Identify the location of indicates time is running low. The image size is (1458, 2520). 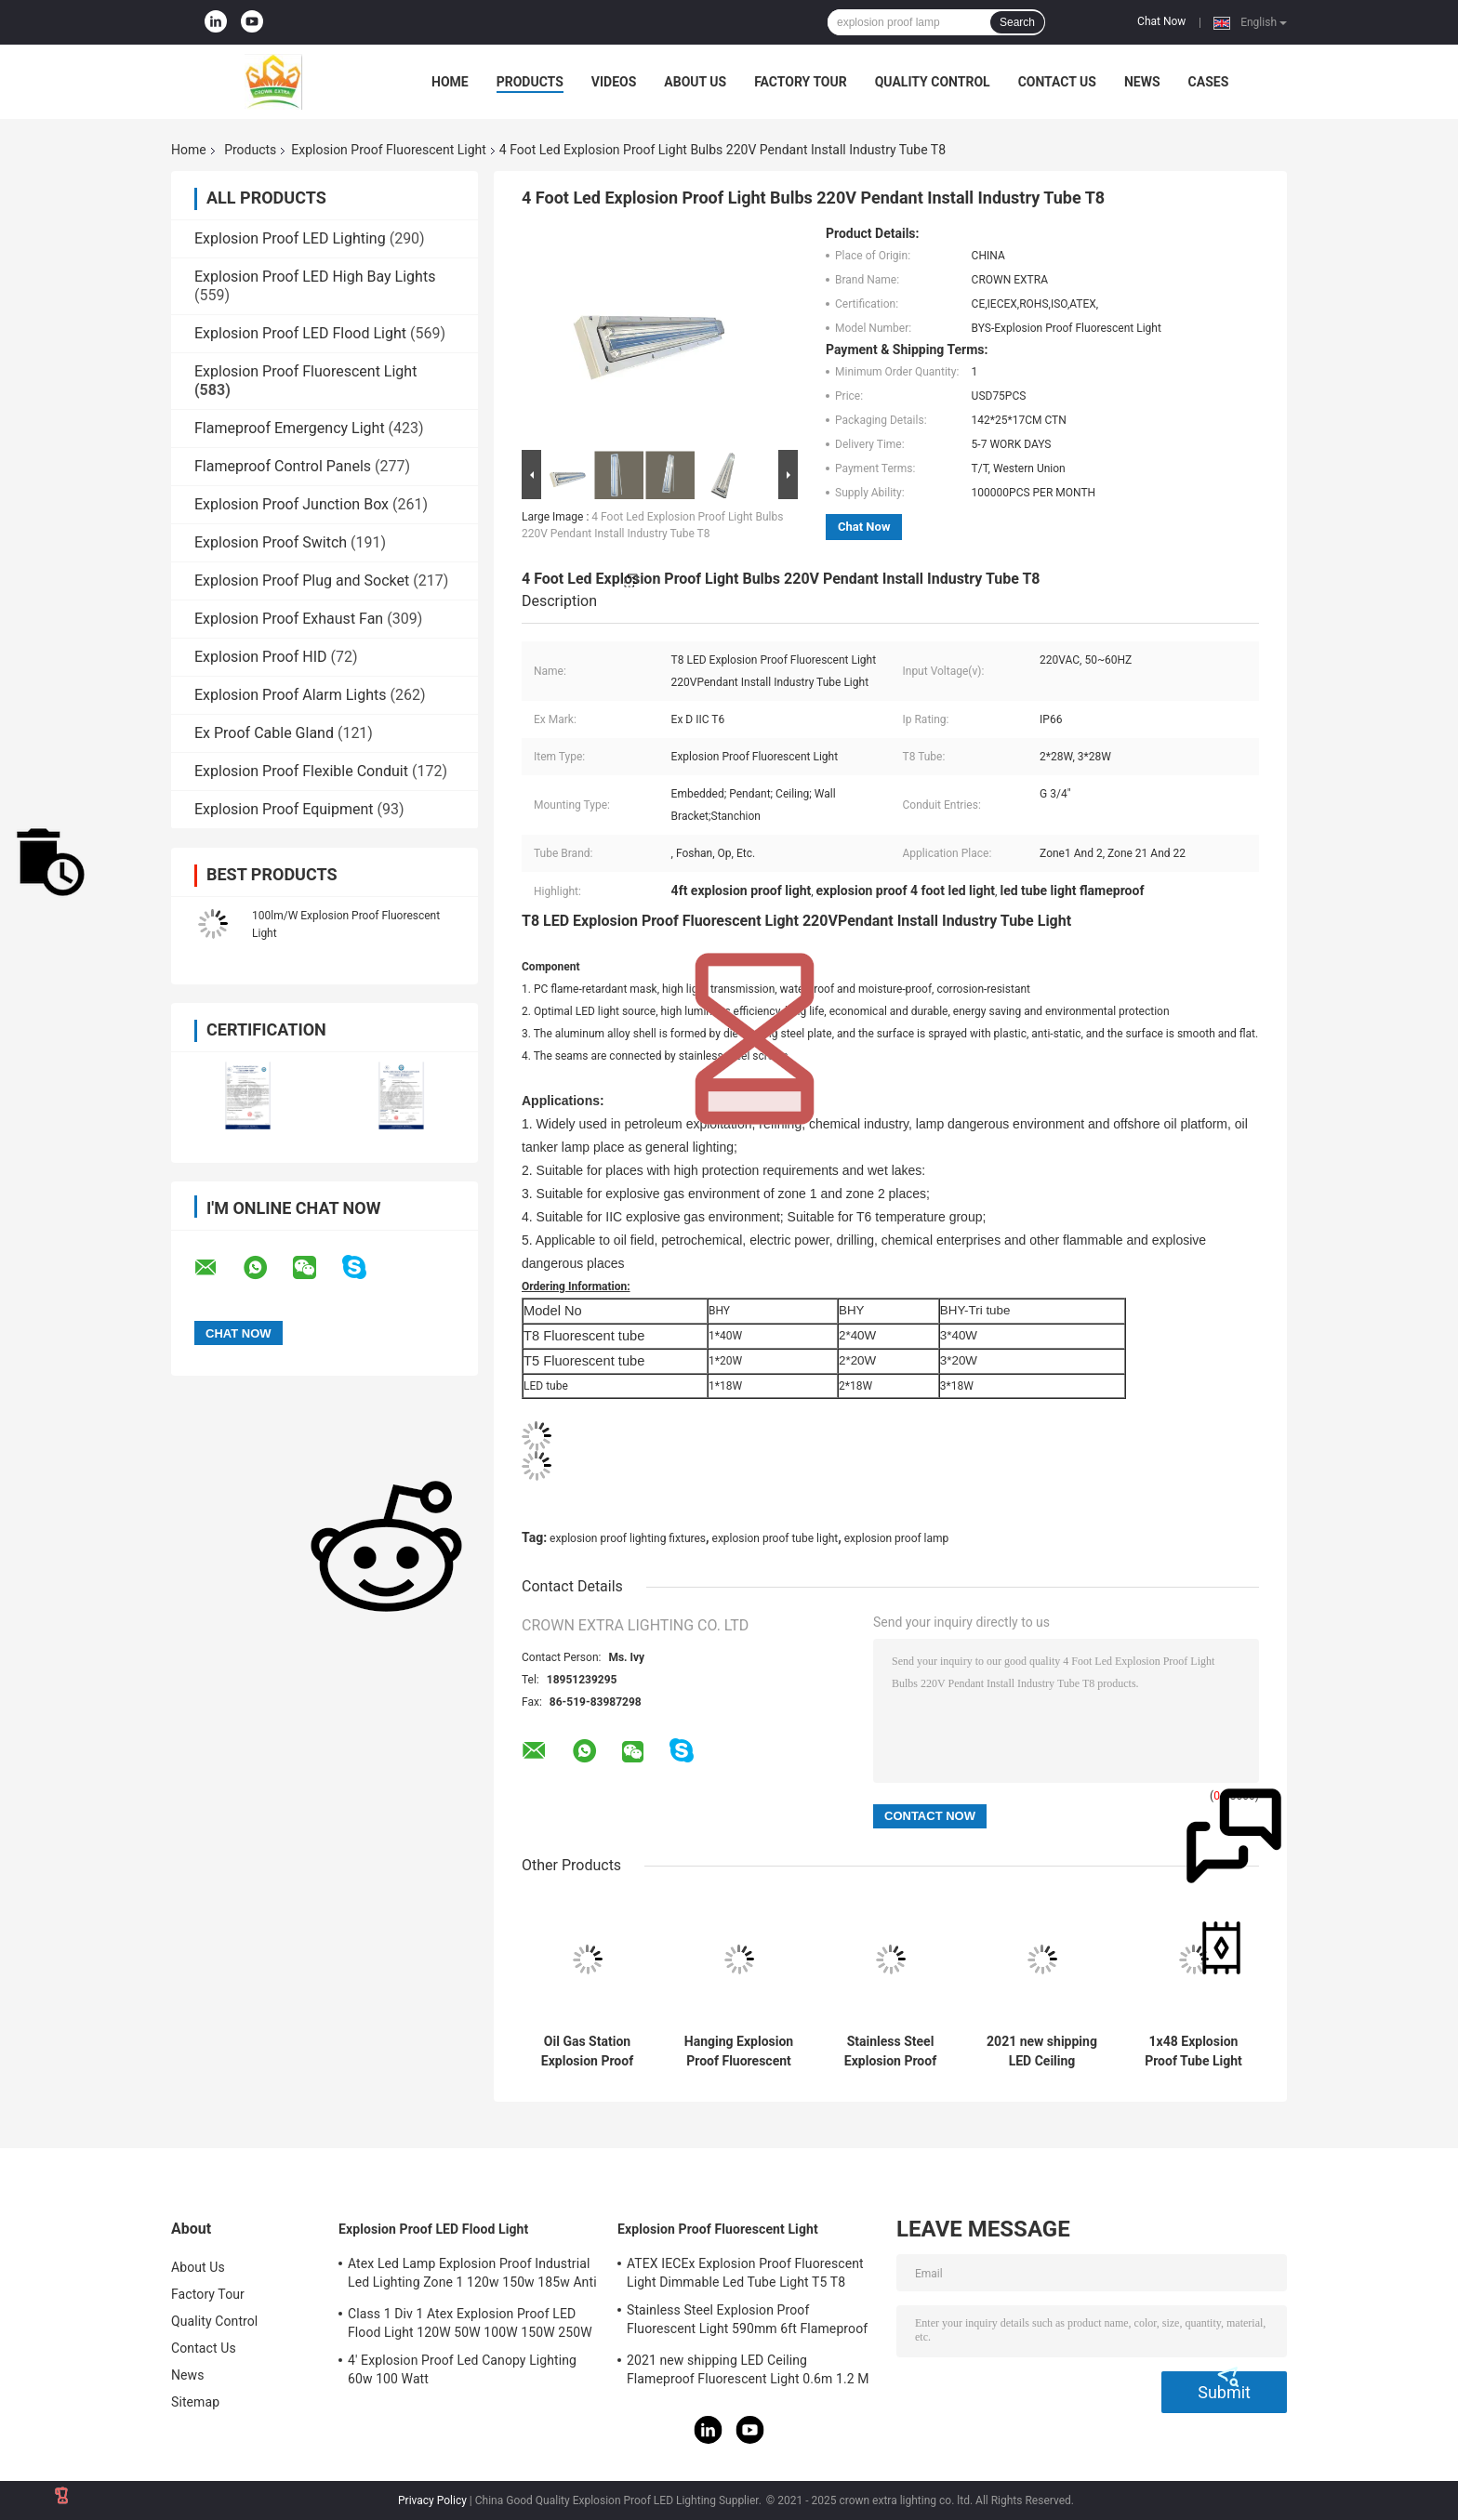
(754, 1038).